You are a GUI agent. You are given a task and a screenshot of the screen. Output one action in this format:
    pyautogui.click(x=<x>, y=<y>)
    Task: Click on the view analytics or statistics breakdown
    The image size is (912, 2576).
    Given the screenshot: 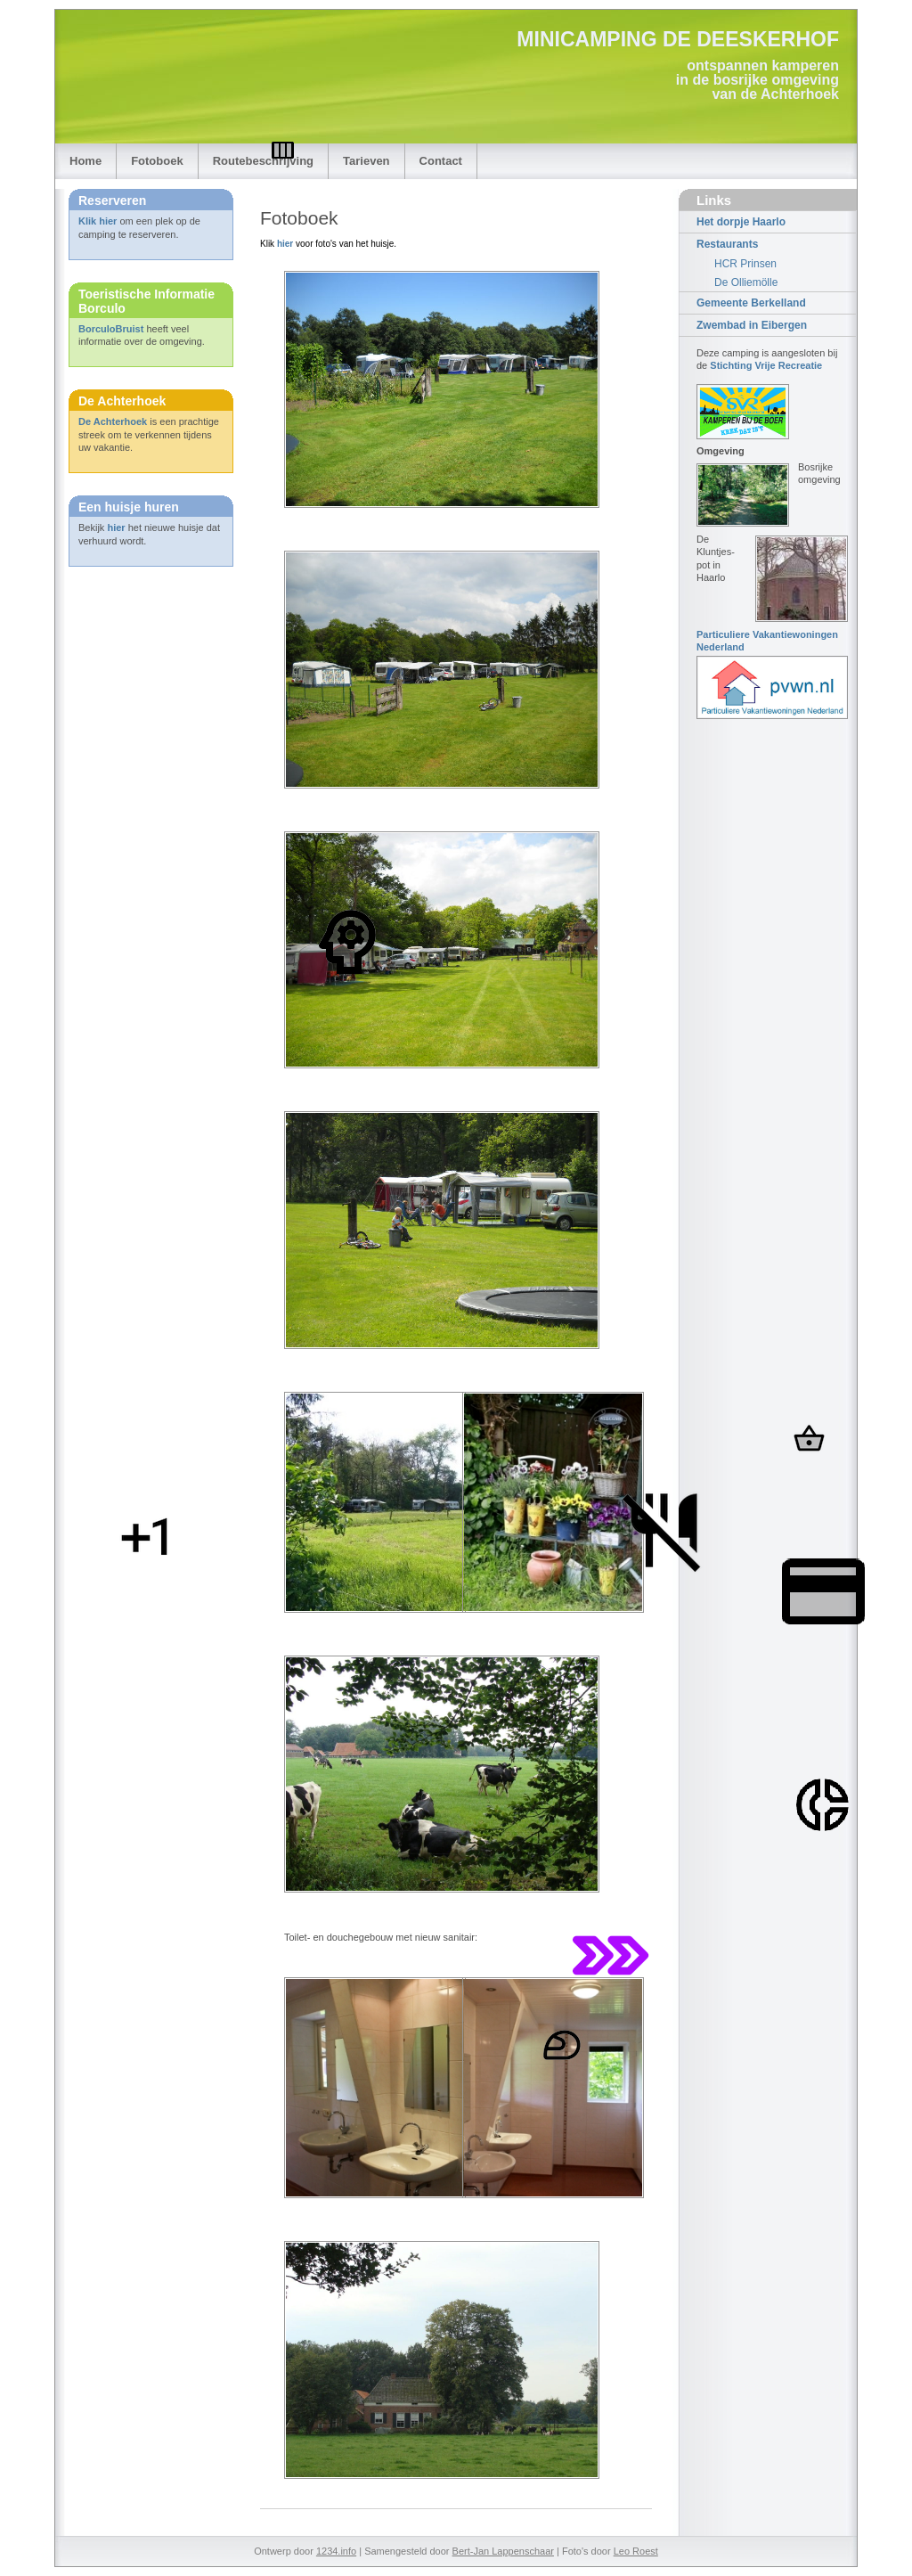 What is the action you would take?
    pyautogui.click(x=822, y=1804)
    